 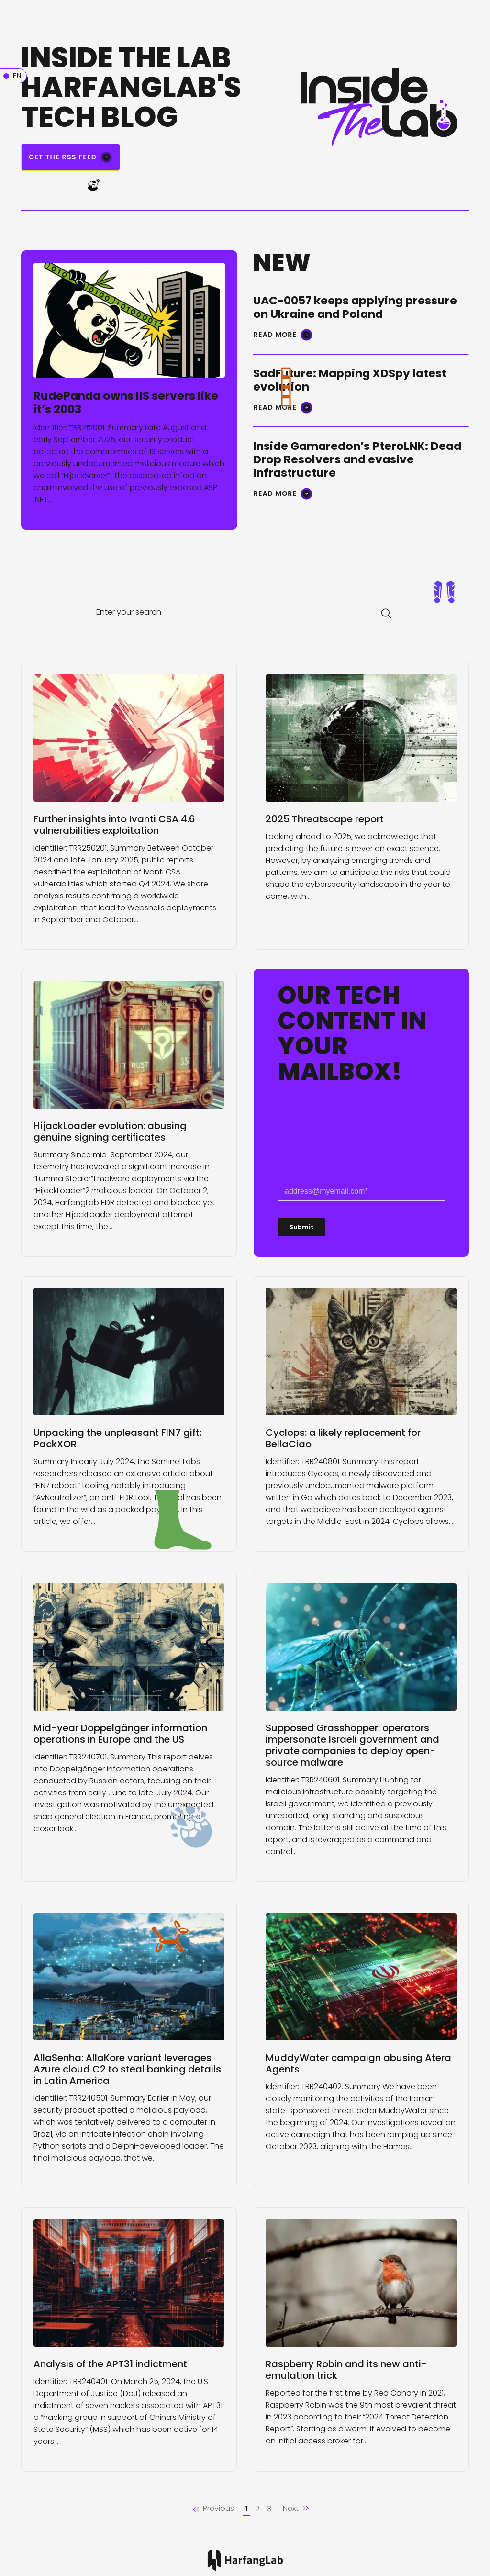 What do you see at coordinates (286, 387) in the screenshot?
I see `place a brick or building block` at bounding box center [286, 387].